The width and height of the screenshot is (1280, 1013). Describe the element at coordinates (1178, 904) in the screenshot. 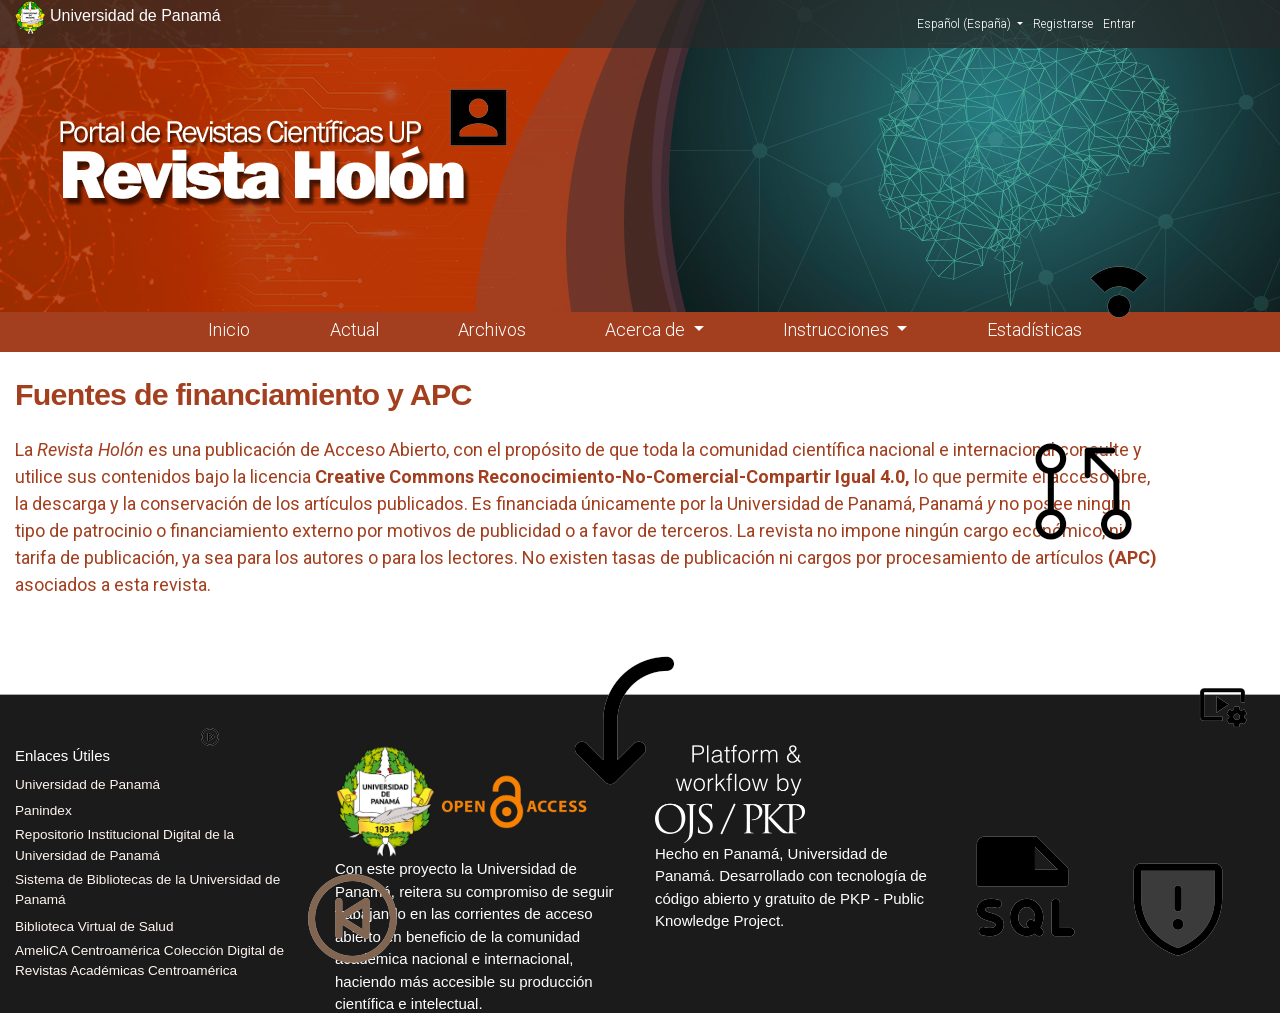

I see `security warning or alert detected` at that location.